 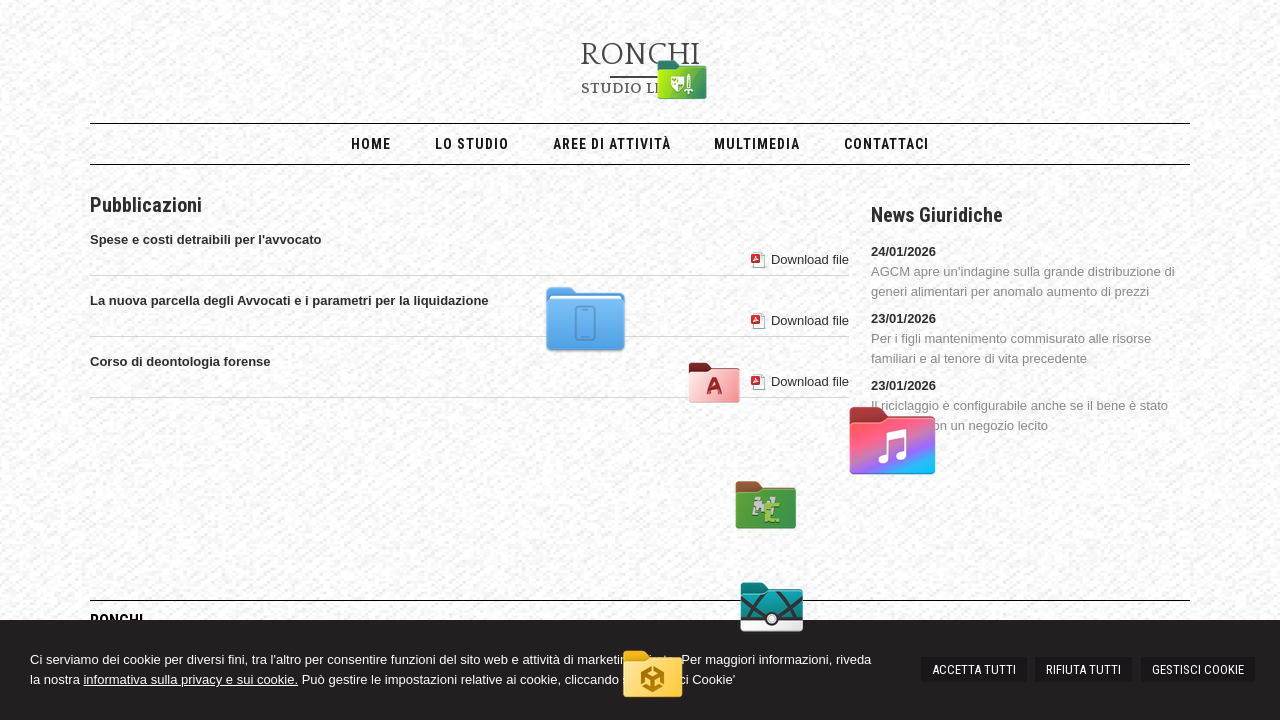 What do you see at coordinates (771, 608) in the screenshot?
I see `folder for pokémon net ball collection or related game assets` at bounding box center [771, 608].